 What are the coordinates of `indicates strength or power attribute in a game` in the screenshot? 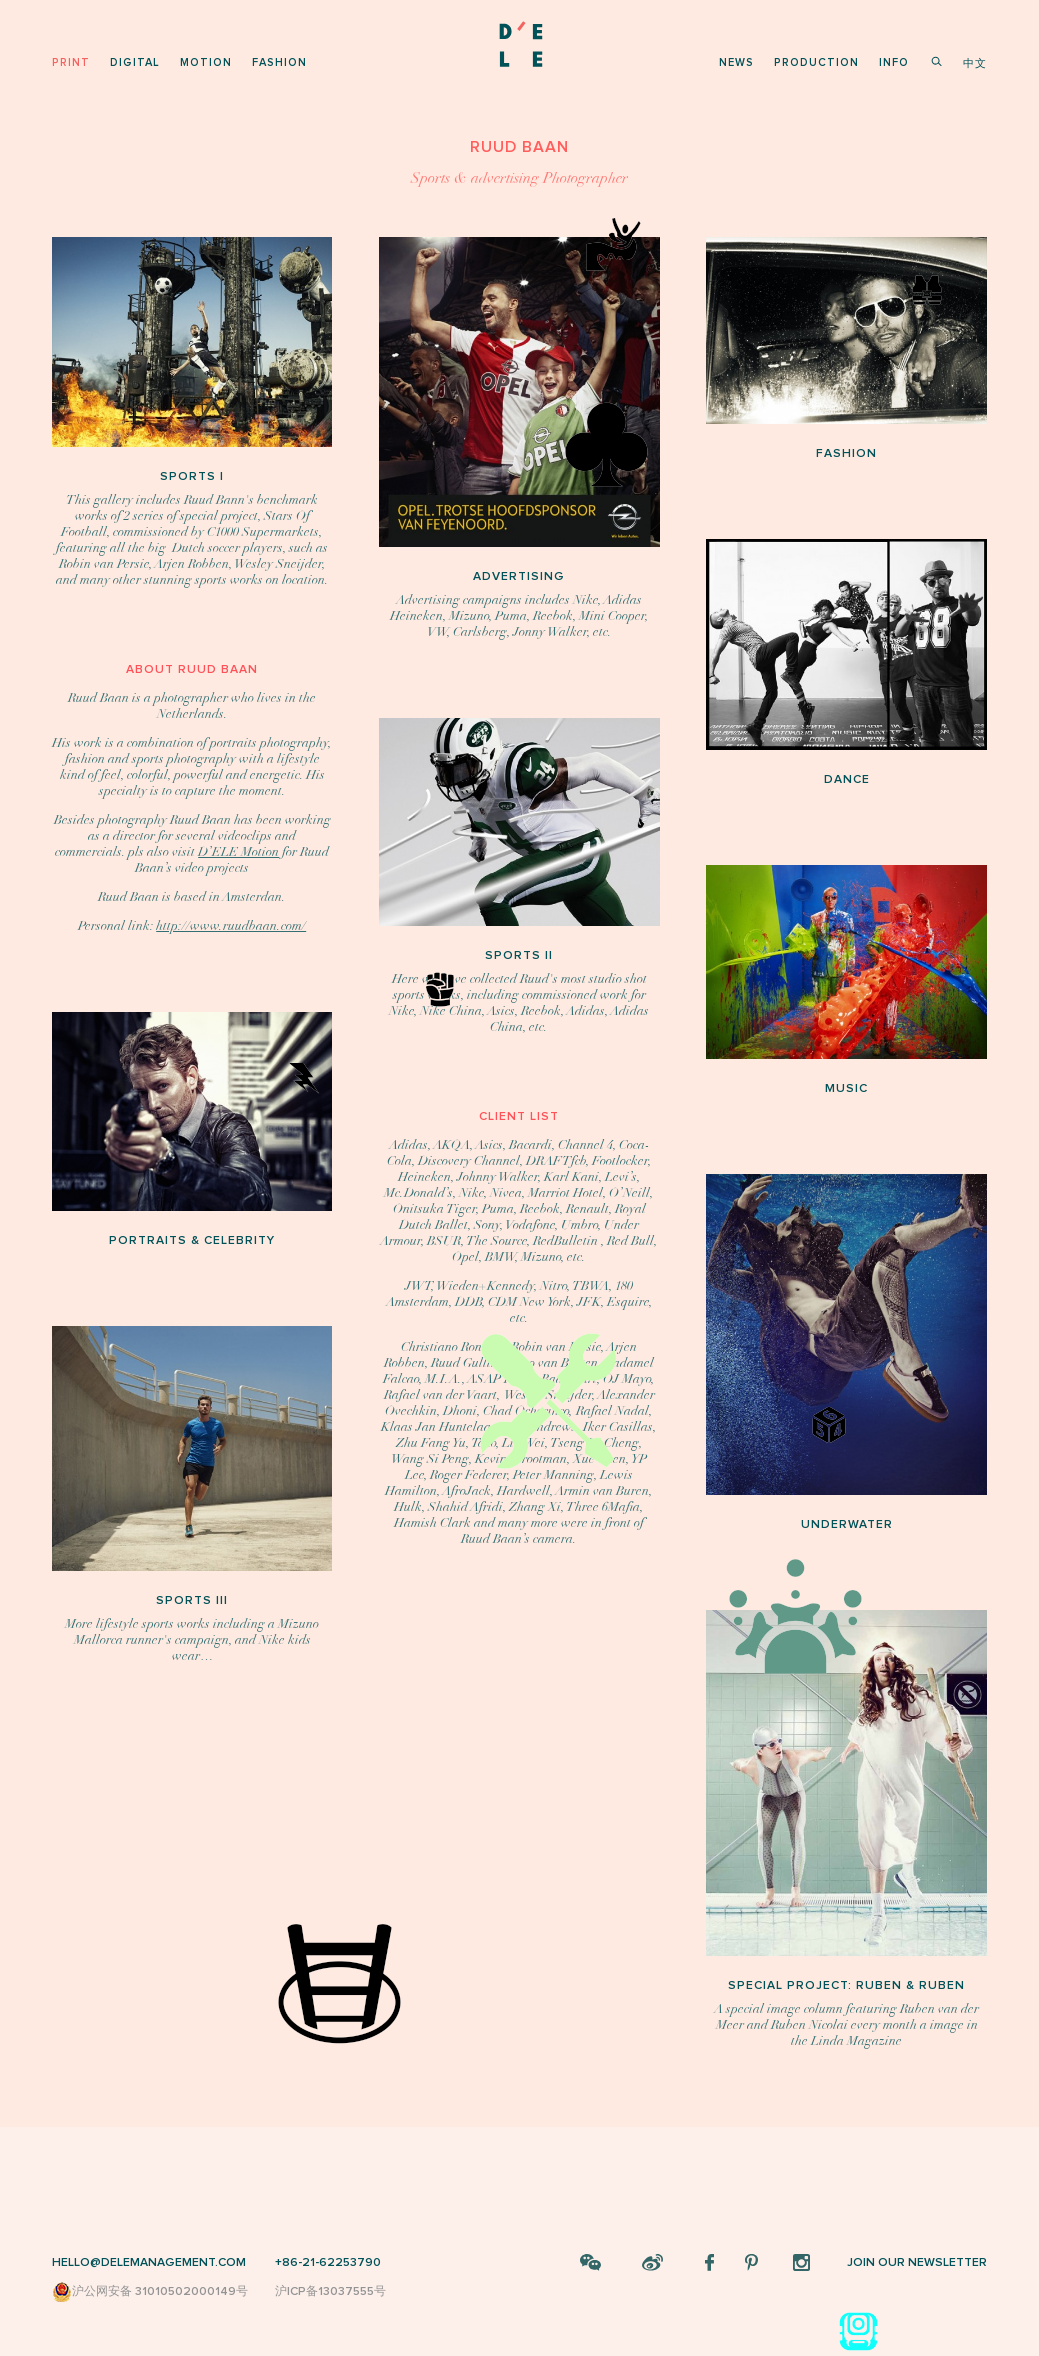 It's located at (439, 989).